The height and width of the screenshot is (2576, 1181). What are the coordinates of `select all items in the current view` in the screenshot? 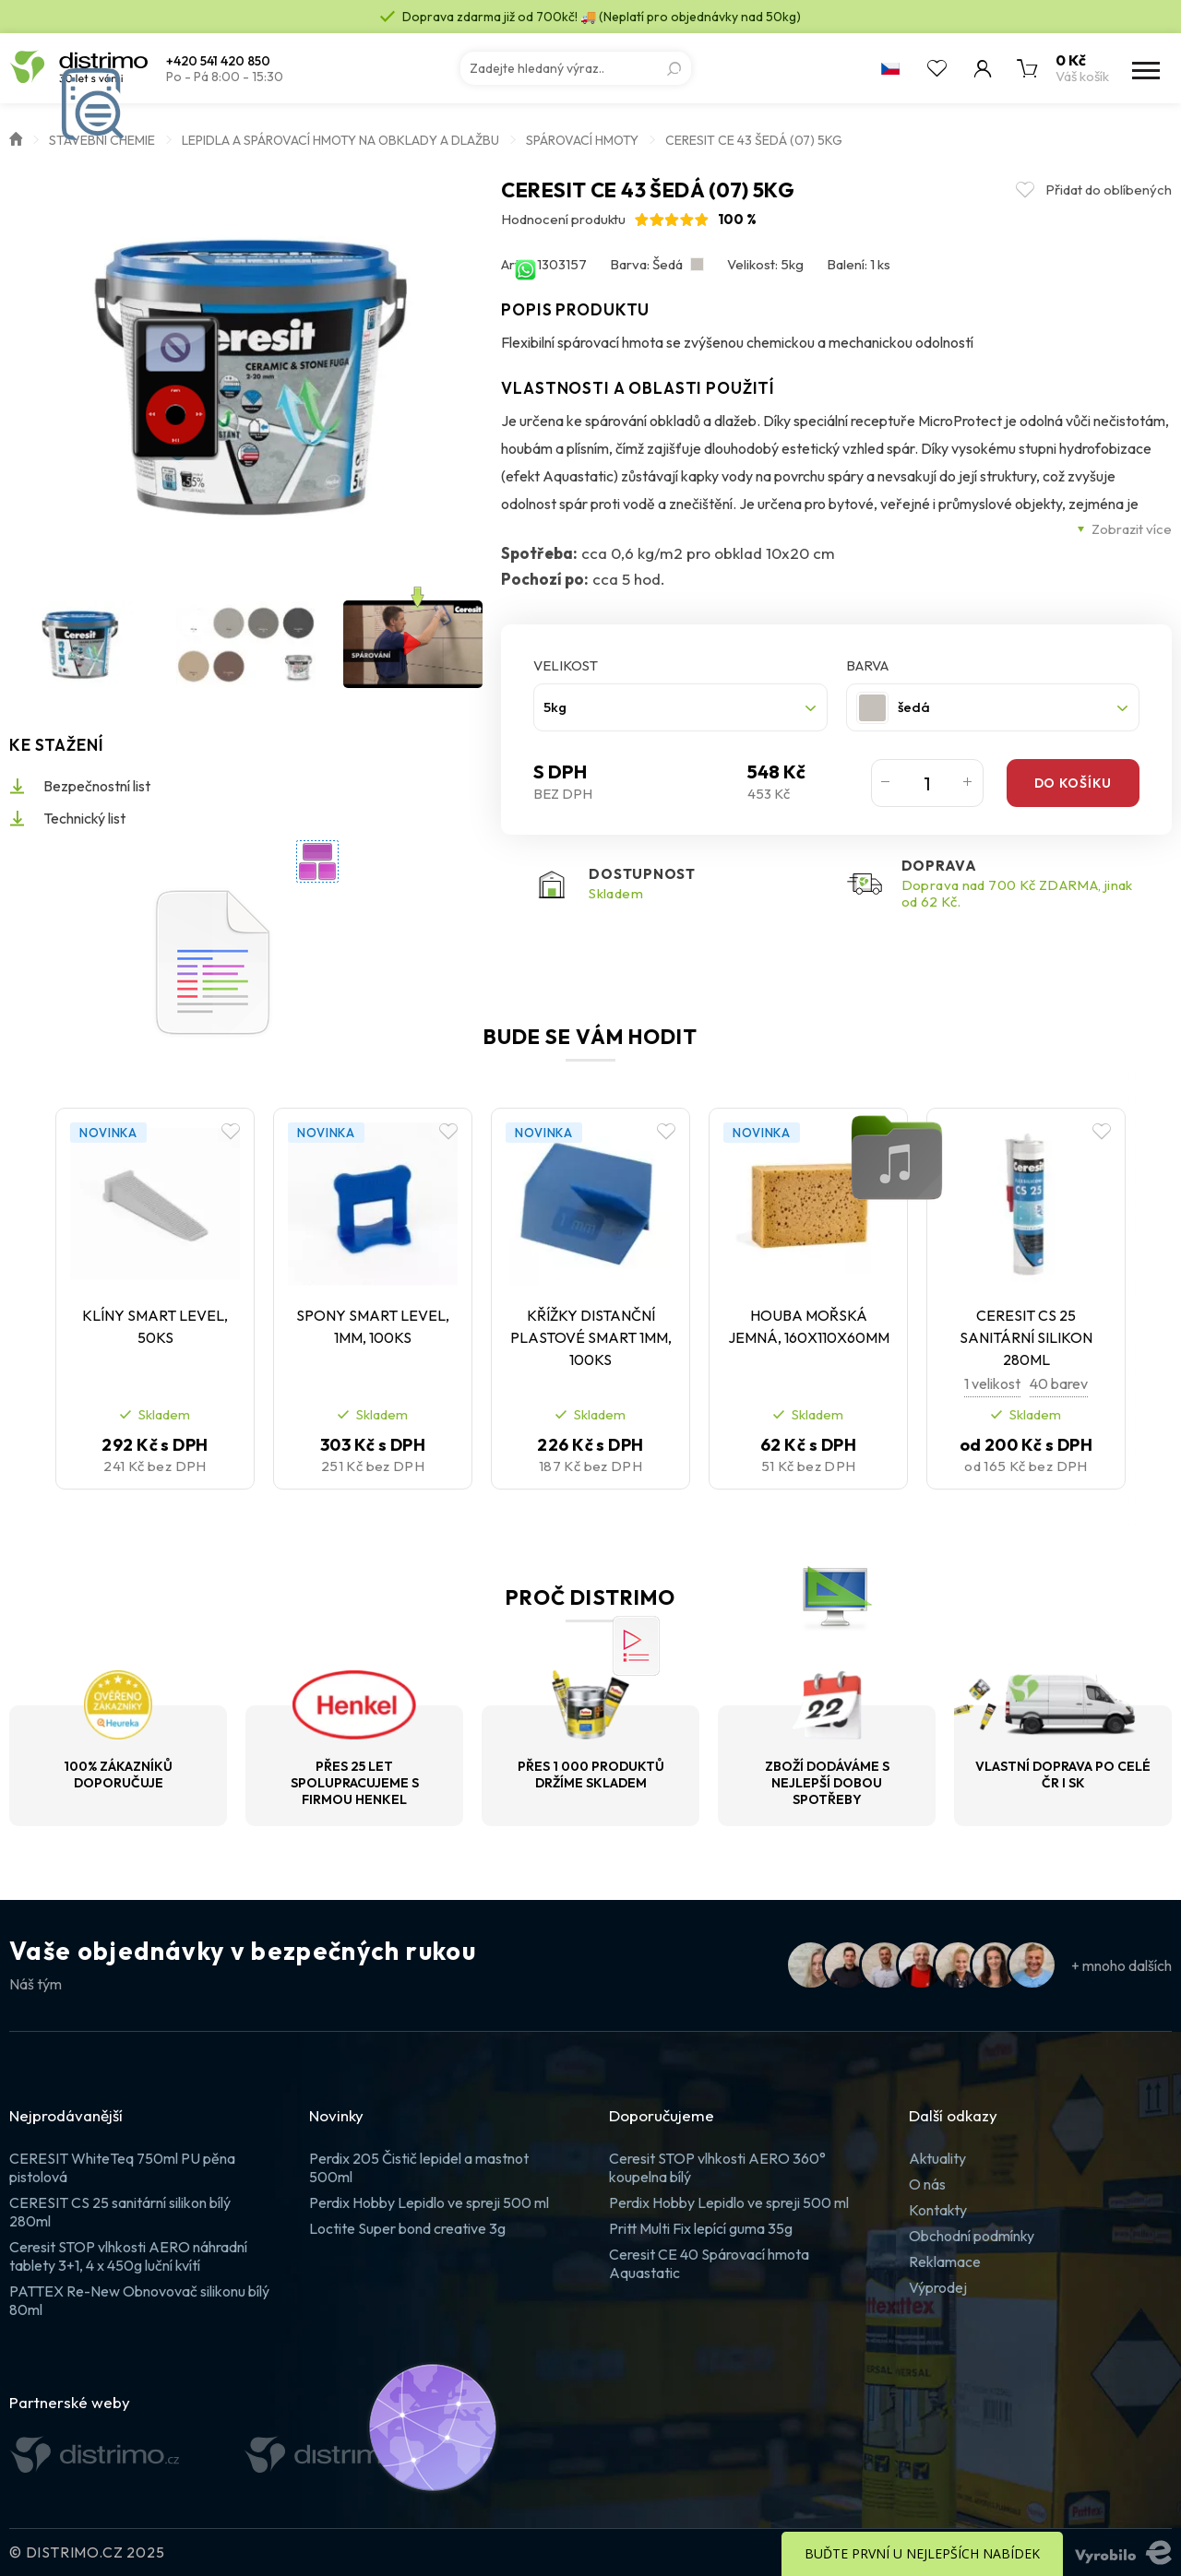 It's located at (317, 861).